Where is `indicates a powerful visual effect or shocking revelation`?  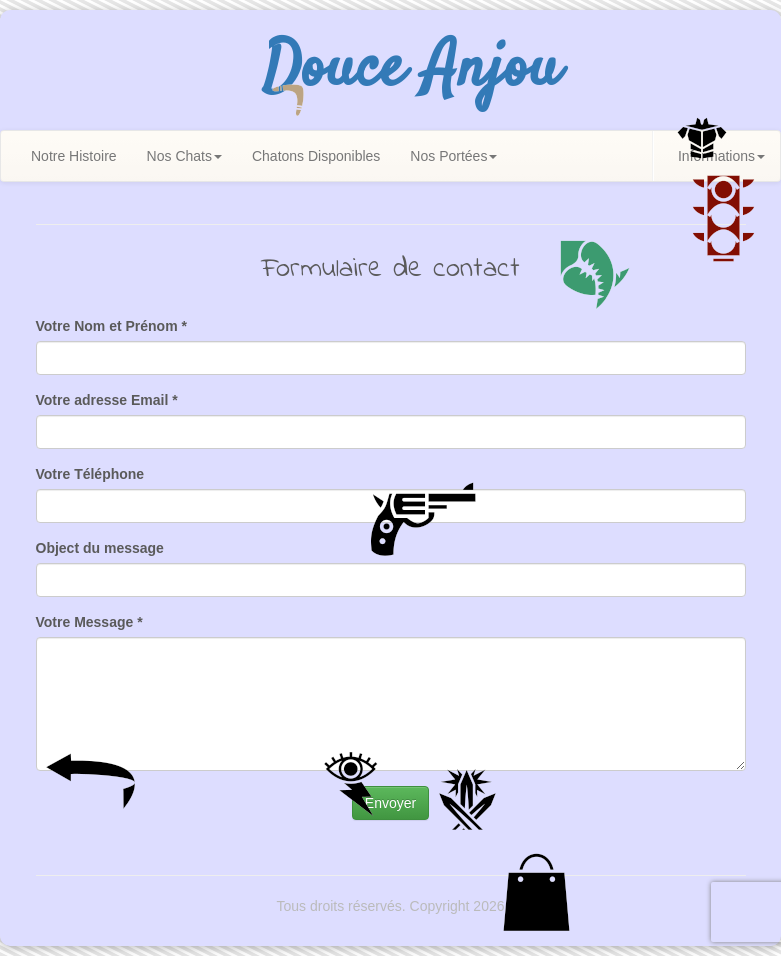
indicates a powerful visual effect or shocking revelation is located at coordinates (351, 784).